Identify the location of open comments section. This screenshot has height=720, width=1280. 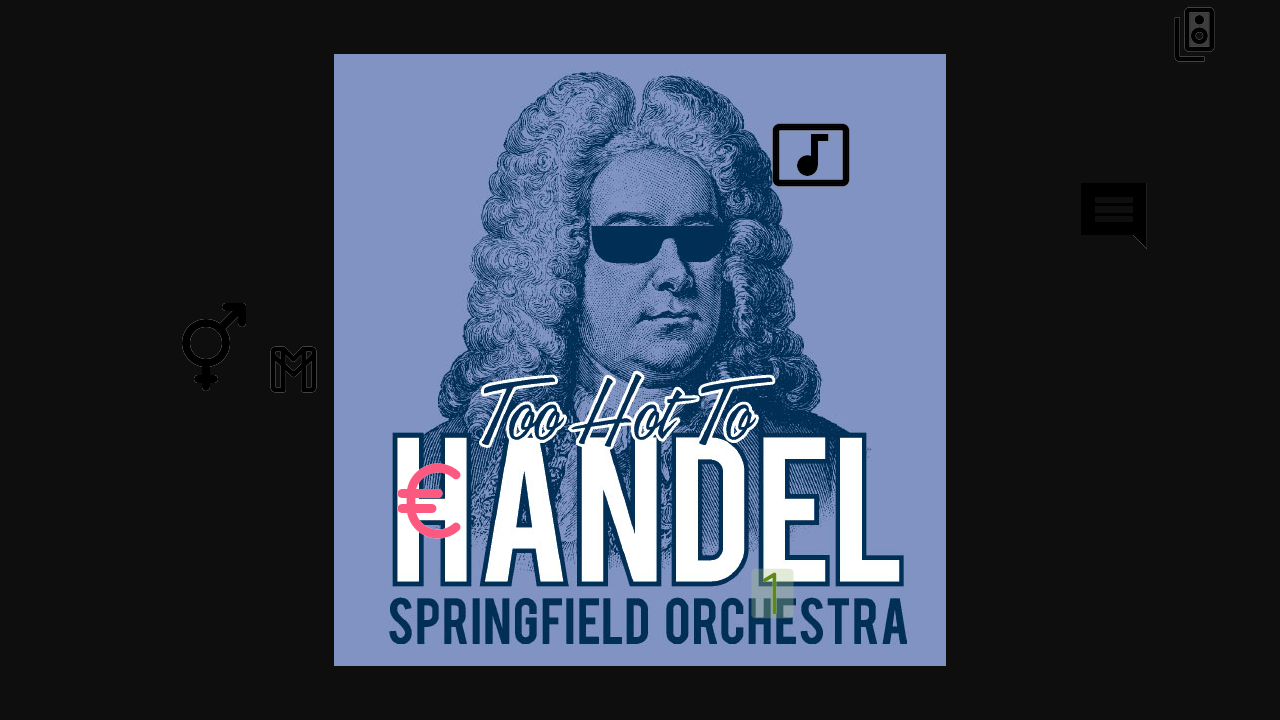
(1114, 216).